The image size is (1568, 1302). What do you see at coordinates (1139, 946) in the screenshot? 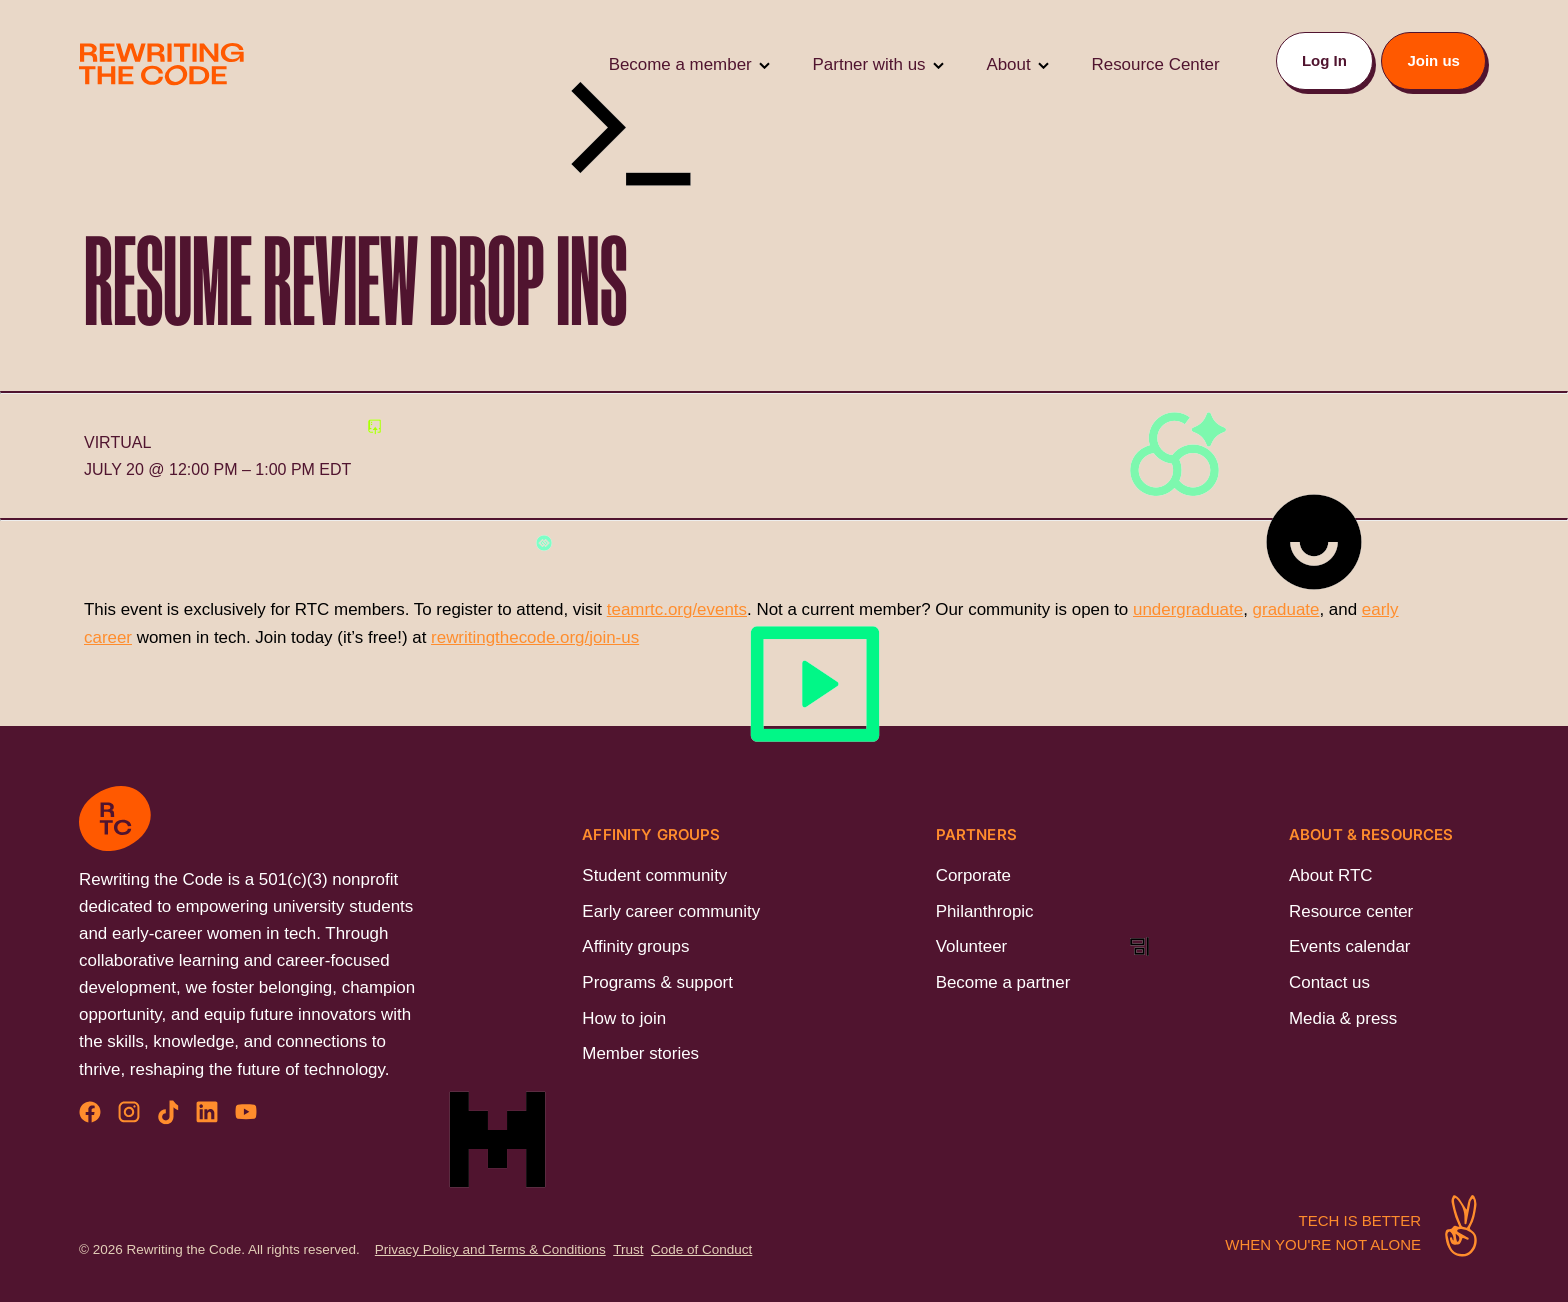
I see `align selected items to the right edge` at bounding box center [1139, 946].